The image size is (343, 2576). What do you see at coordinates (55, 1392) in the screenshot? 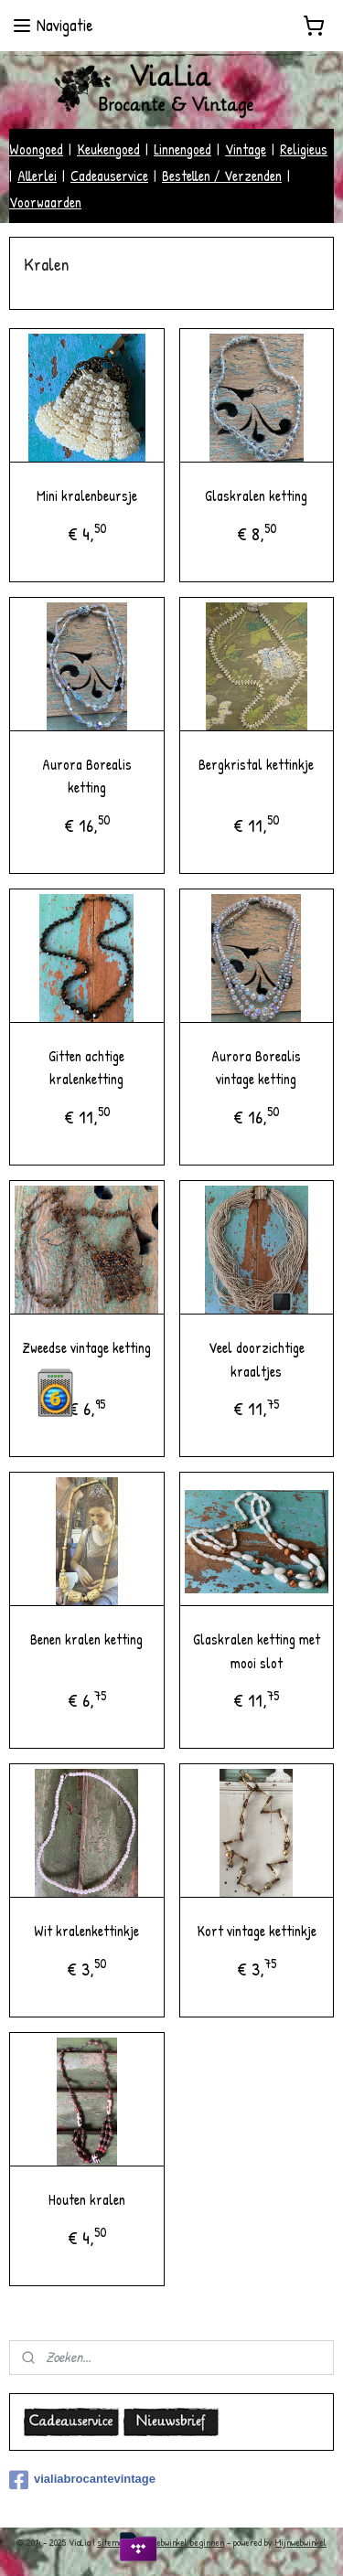
I see `RAID 6 storage array configuration` at bounding box center [55, 1392].